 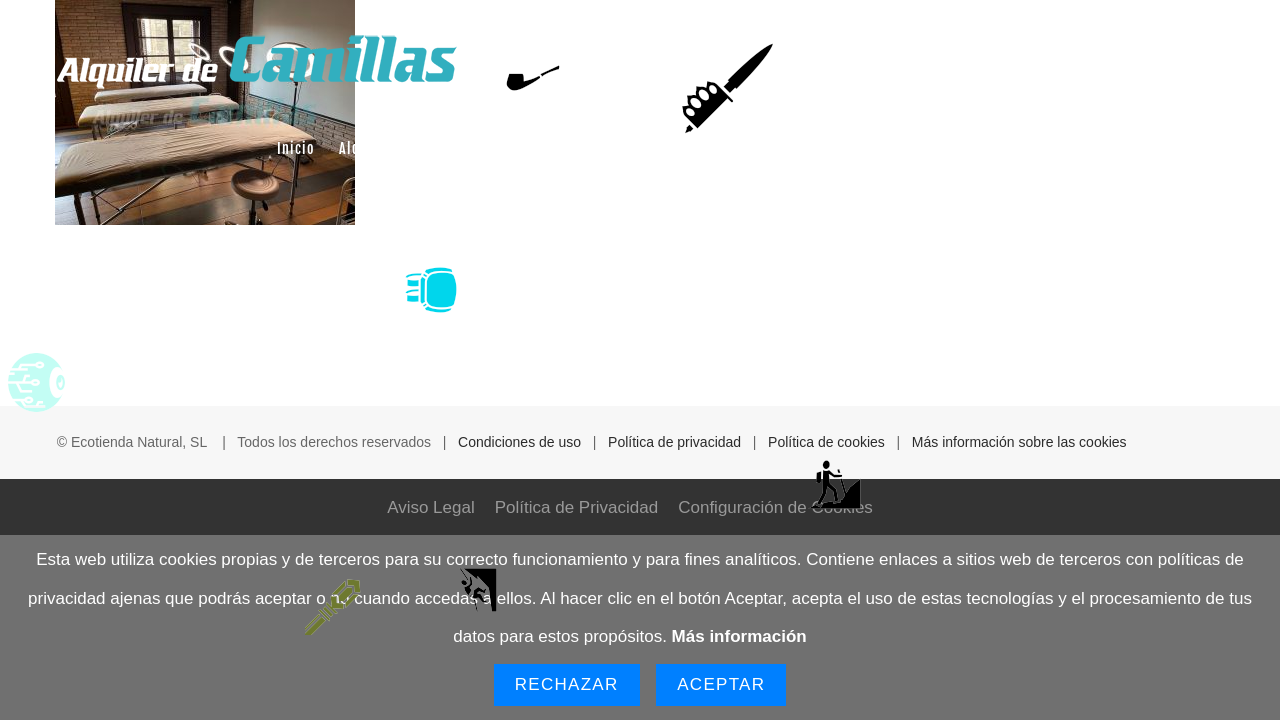 What do you see at coordinates (36, 382) in the screenshot?
I see `access cybernetic or augmentation settings` at bounding box center [36, 382].